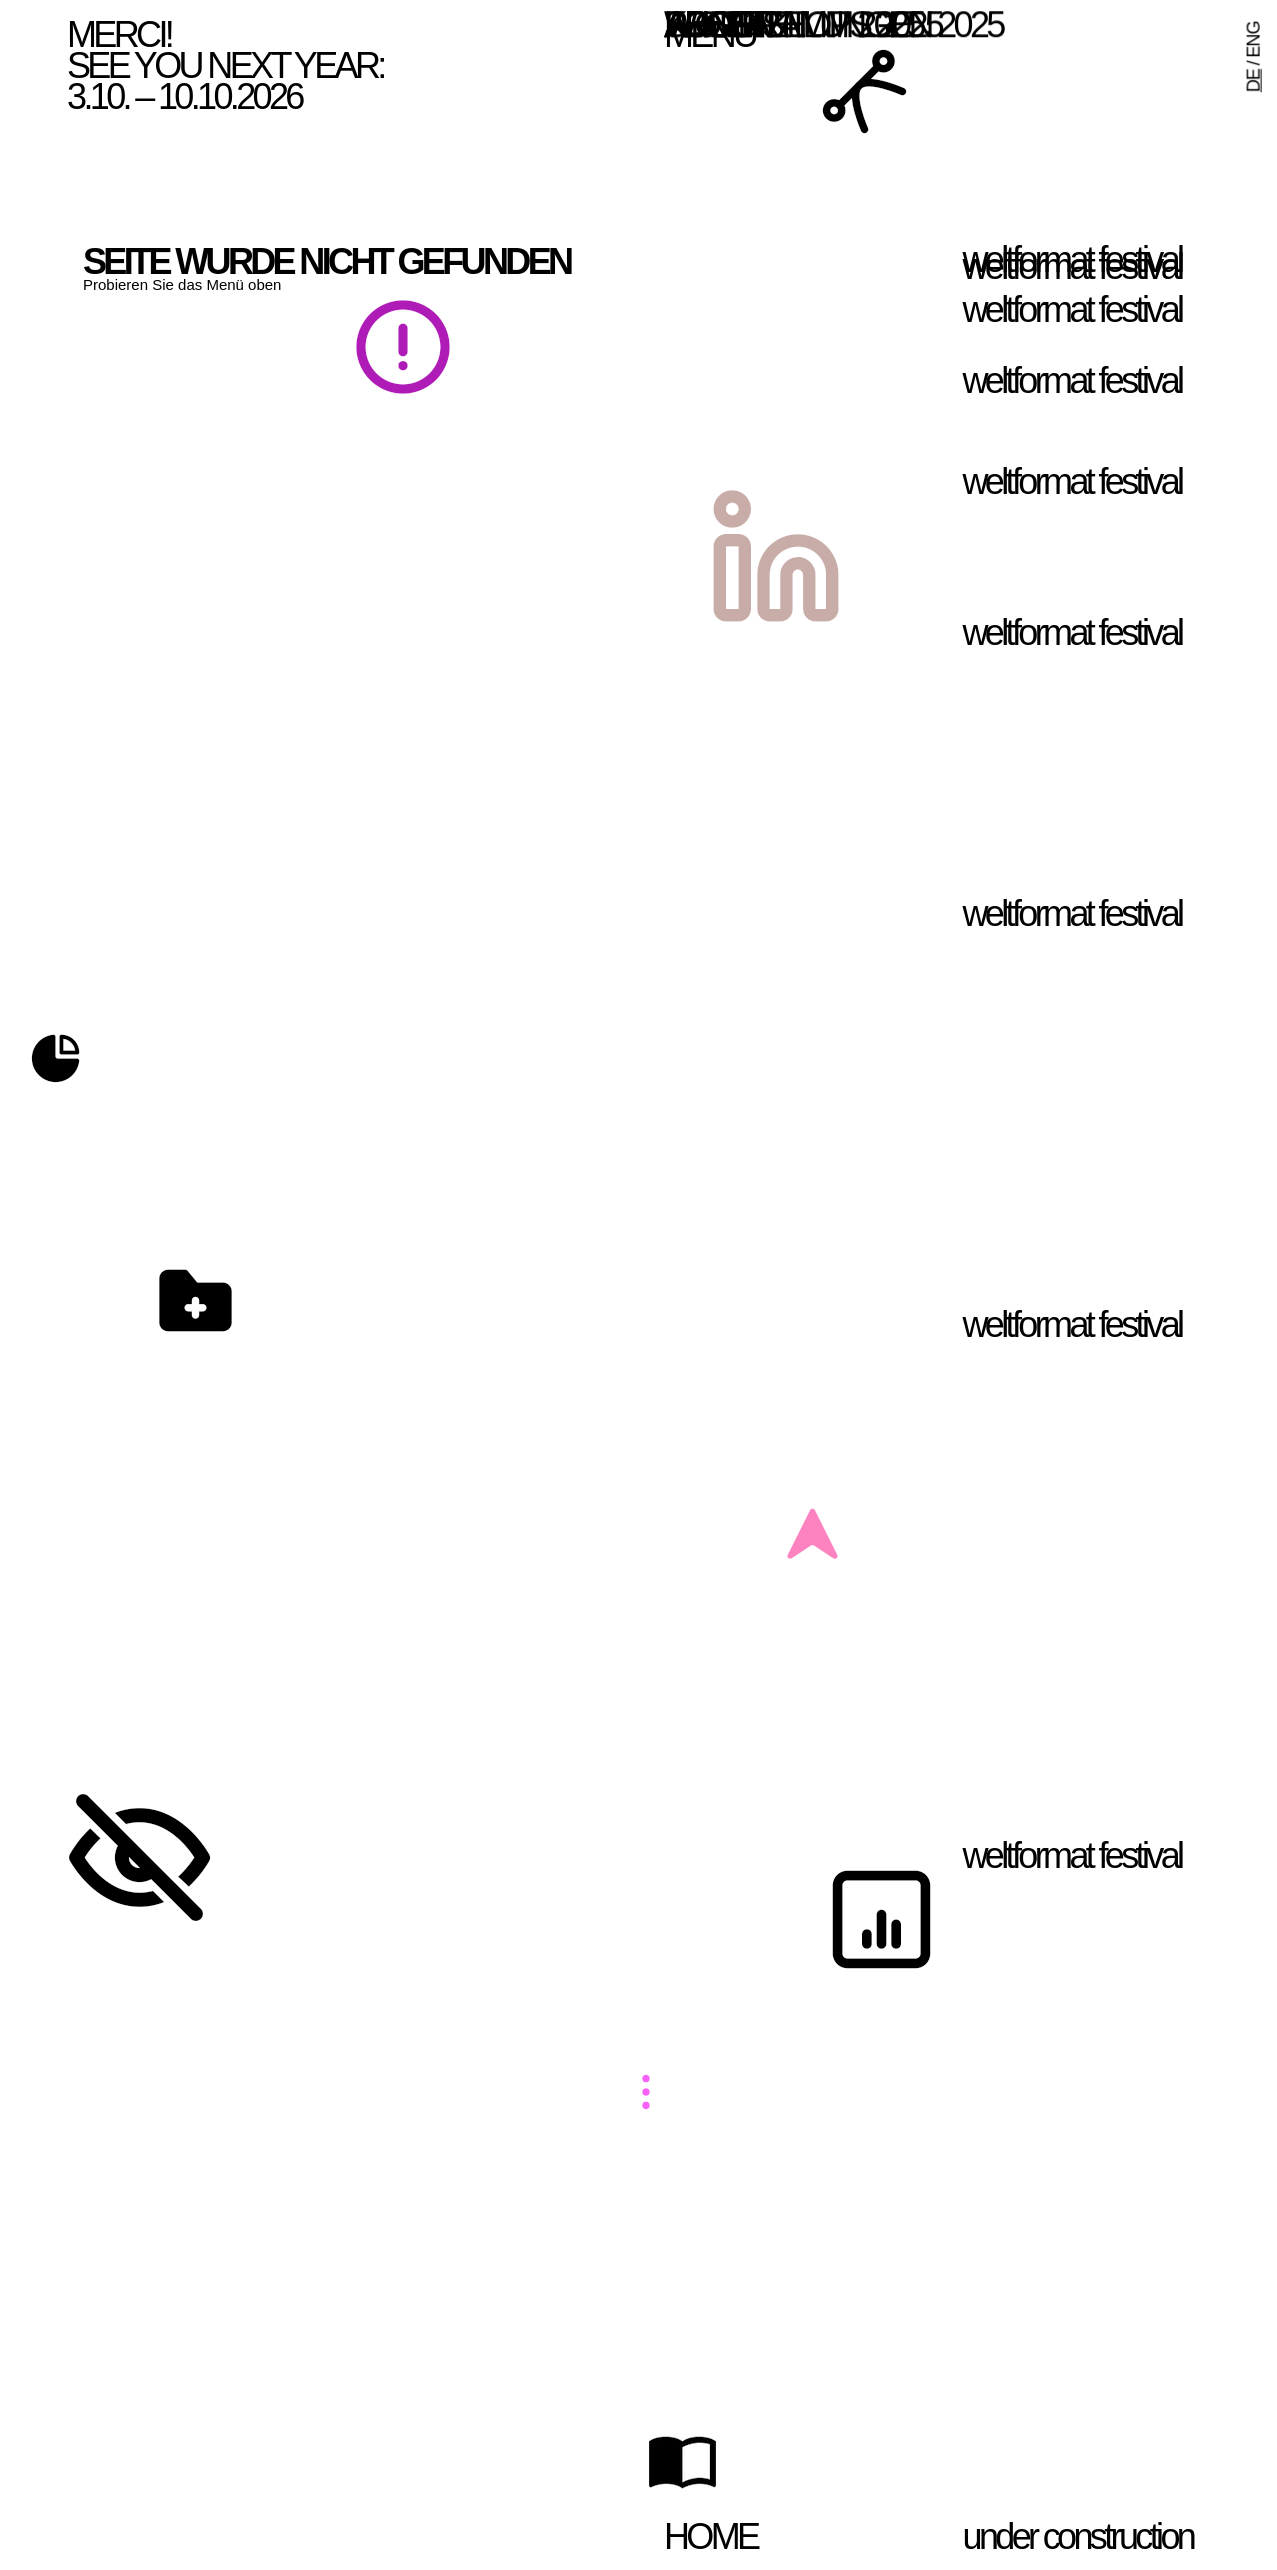 Image resolution: width=1277 pixels, height=2570 pixels. Describe the element at coordinates (812, 1536) in the screenshot. I see `start navigation or get directions` at that location.